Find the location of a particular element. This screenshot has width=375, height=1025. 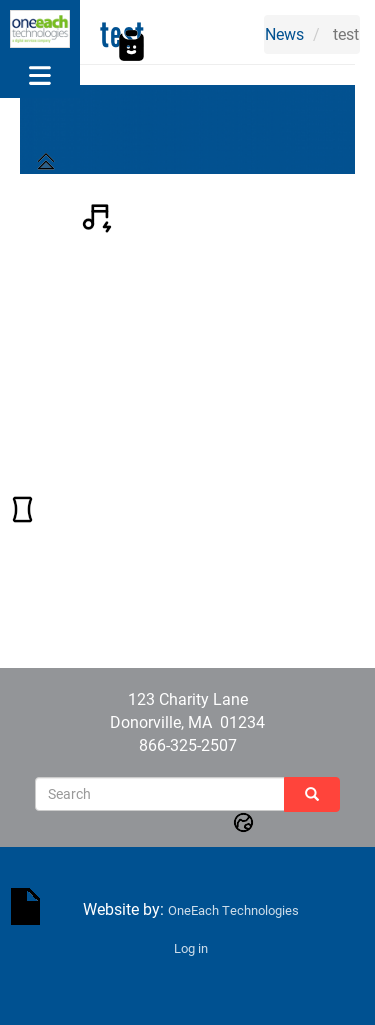

insert or upload a file is located at coordinates (25, 906).